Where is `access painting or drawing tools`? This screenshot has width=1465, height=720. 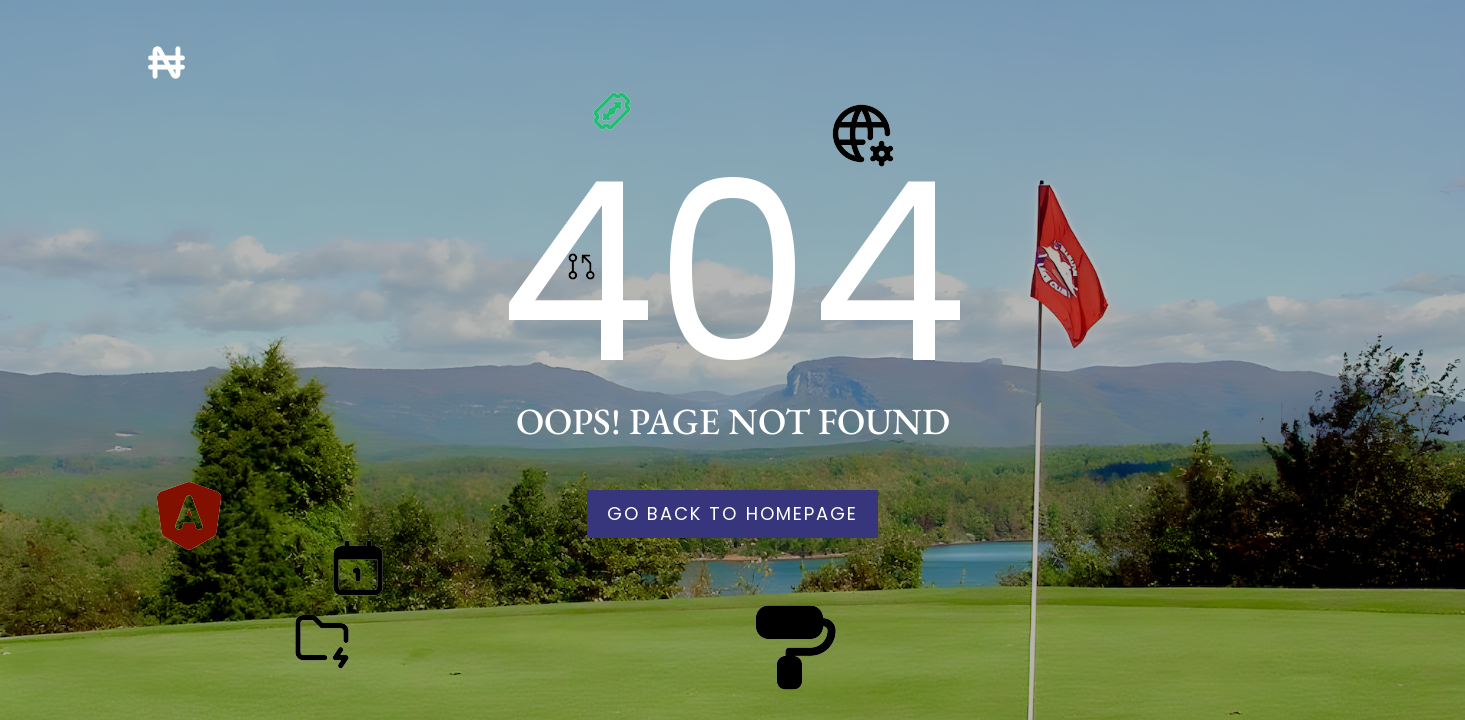
access painting or drawing tools is located at coordinates (789, 647).